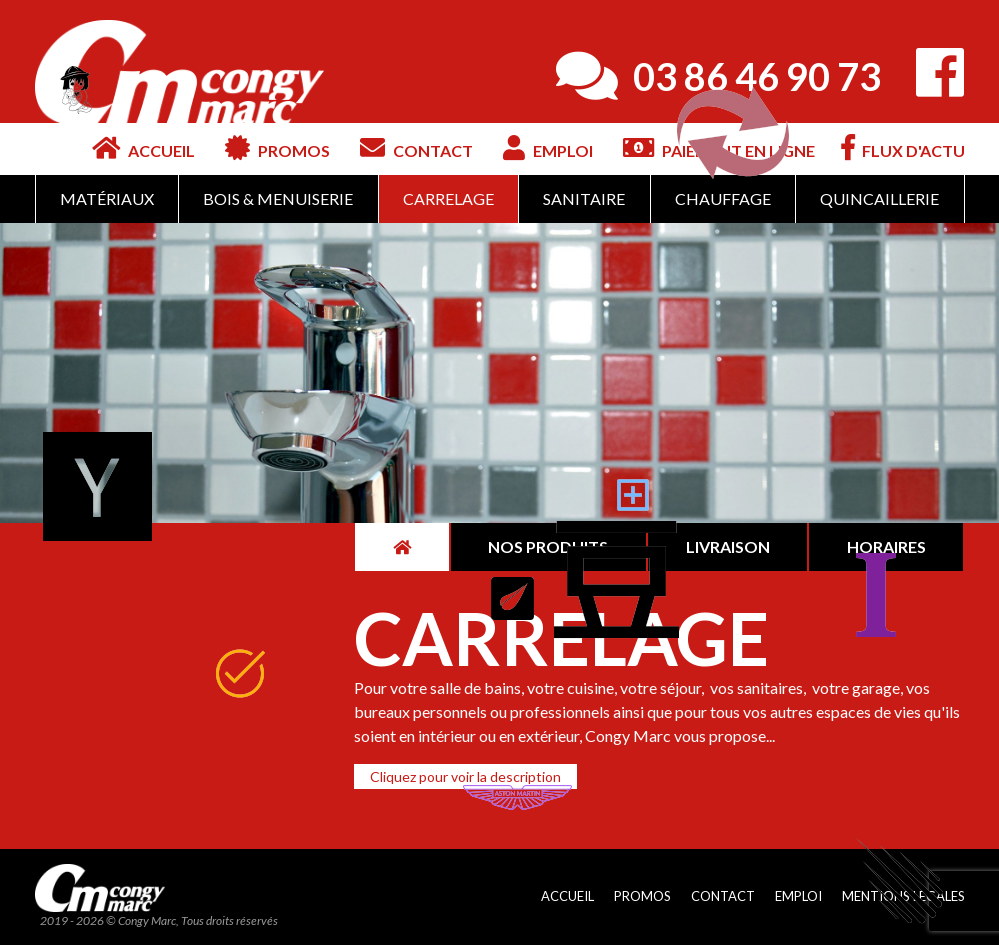 Image resolution: width=999 pixels, height=945 pixels. What do you see at coordinates (97, 486) in the screenshot?
I see `visit Y Combinator website` at bounding box center [97, 486].